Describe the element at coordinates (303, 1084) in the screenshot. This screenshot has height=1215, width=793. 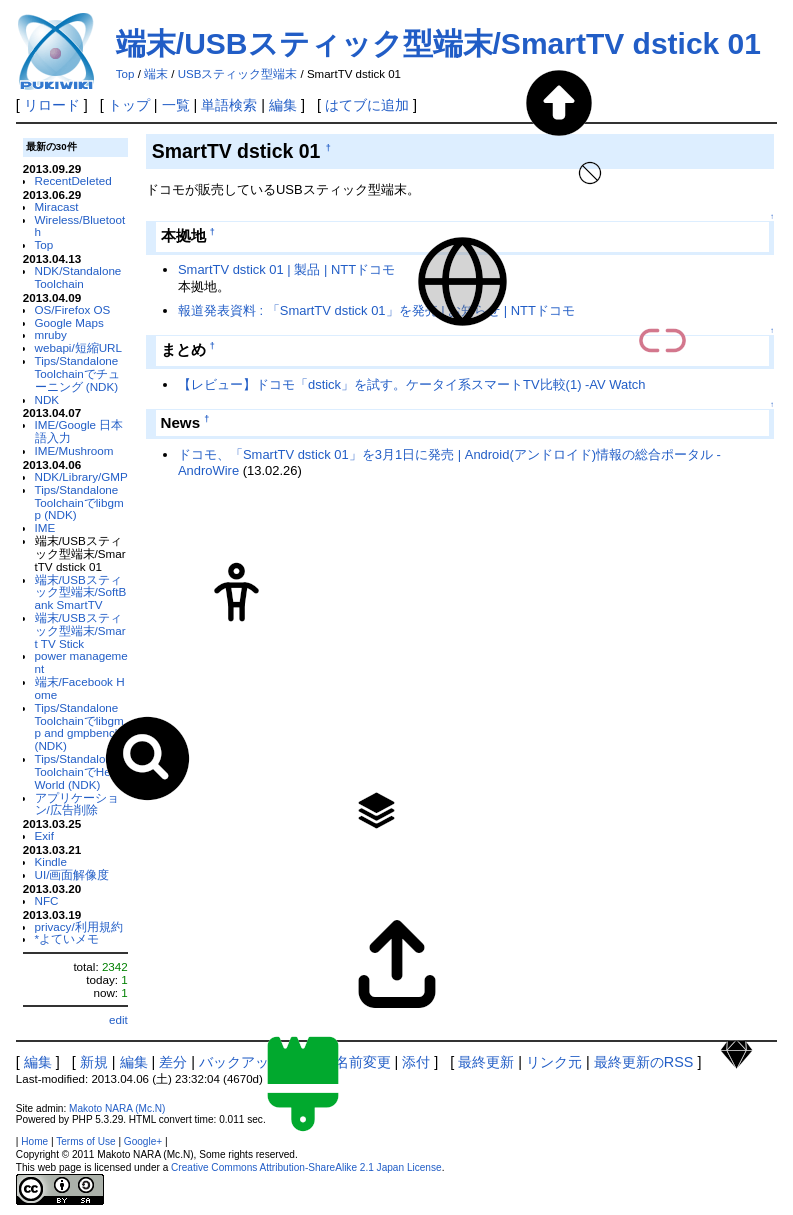
I see `access painting or drawing tools` at that location.